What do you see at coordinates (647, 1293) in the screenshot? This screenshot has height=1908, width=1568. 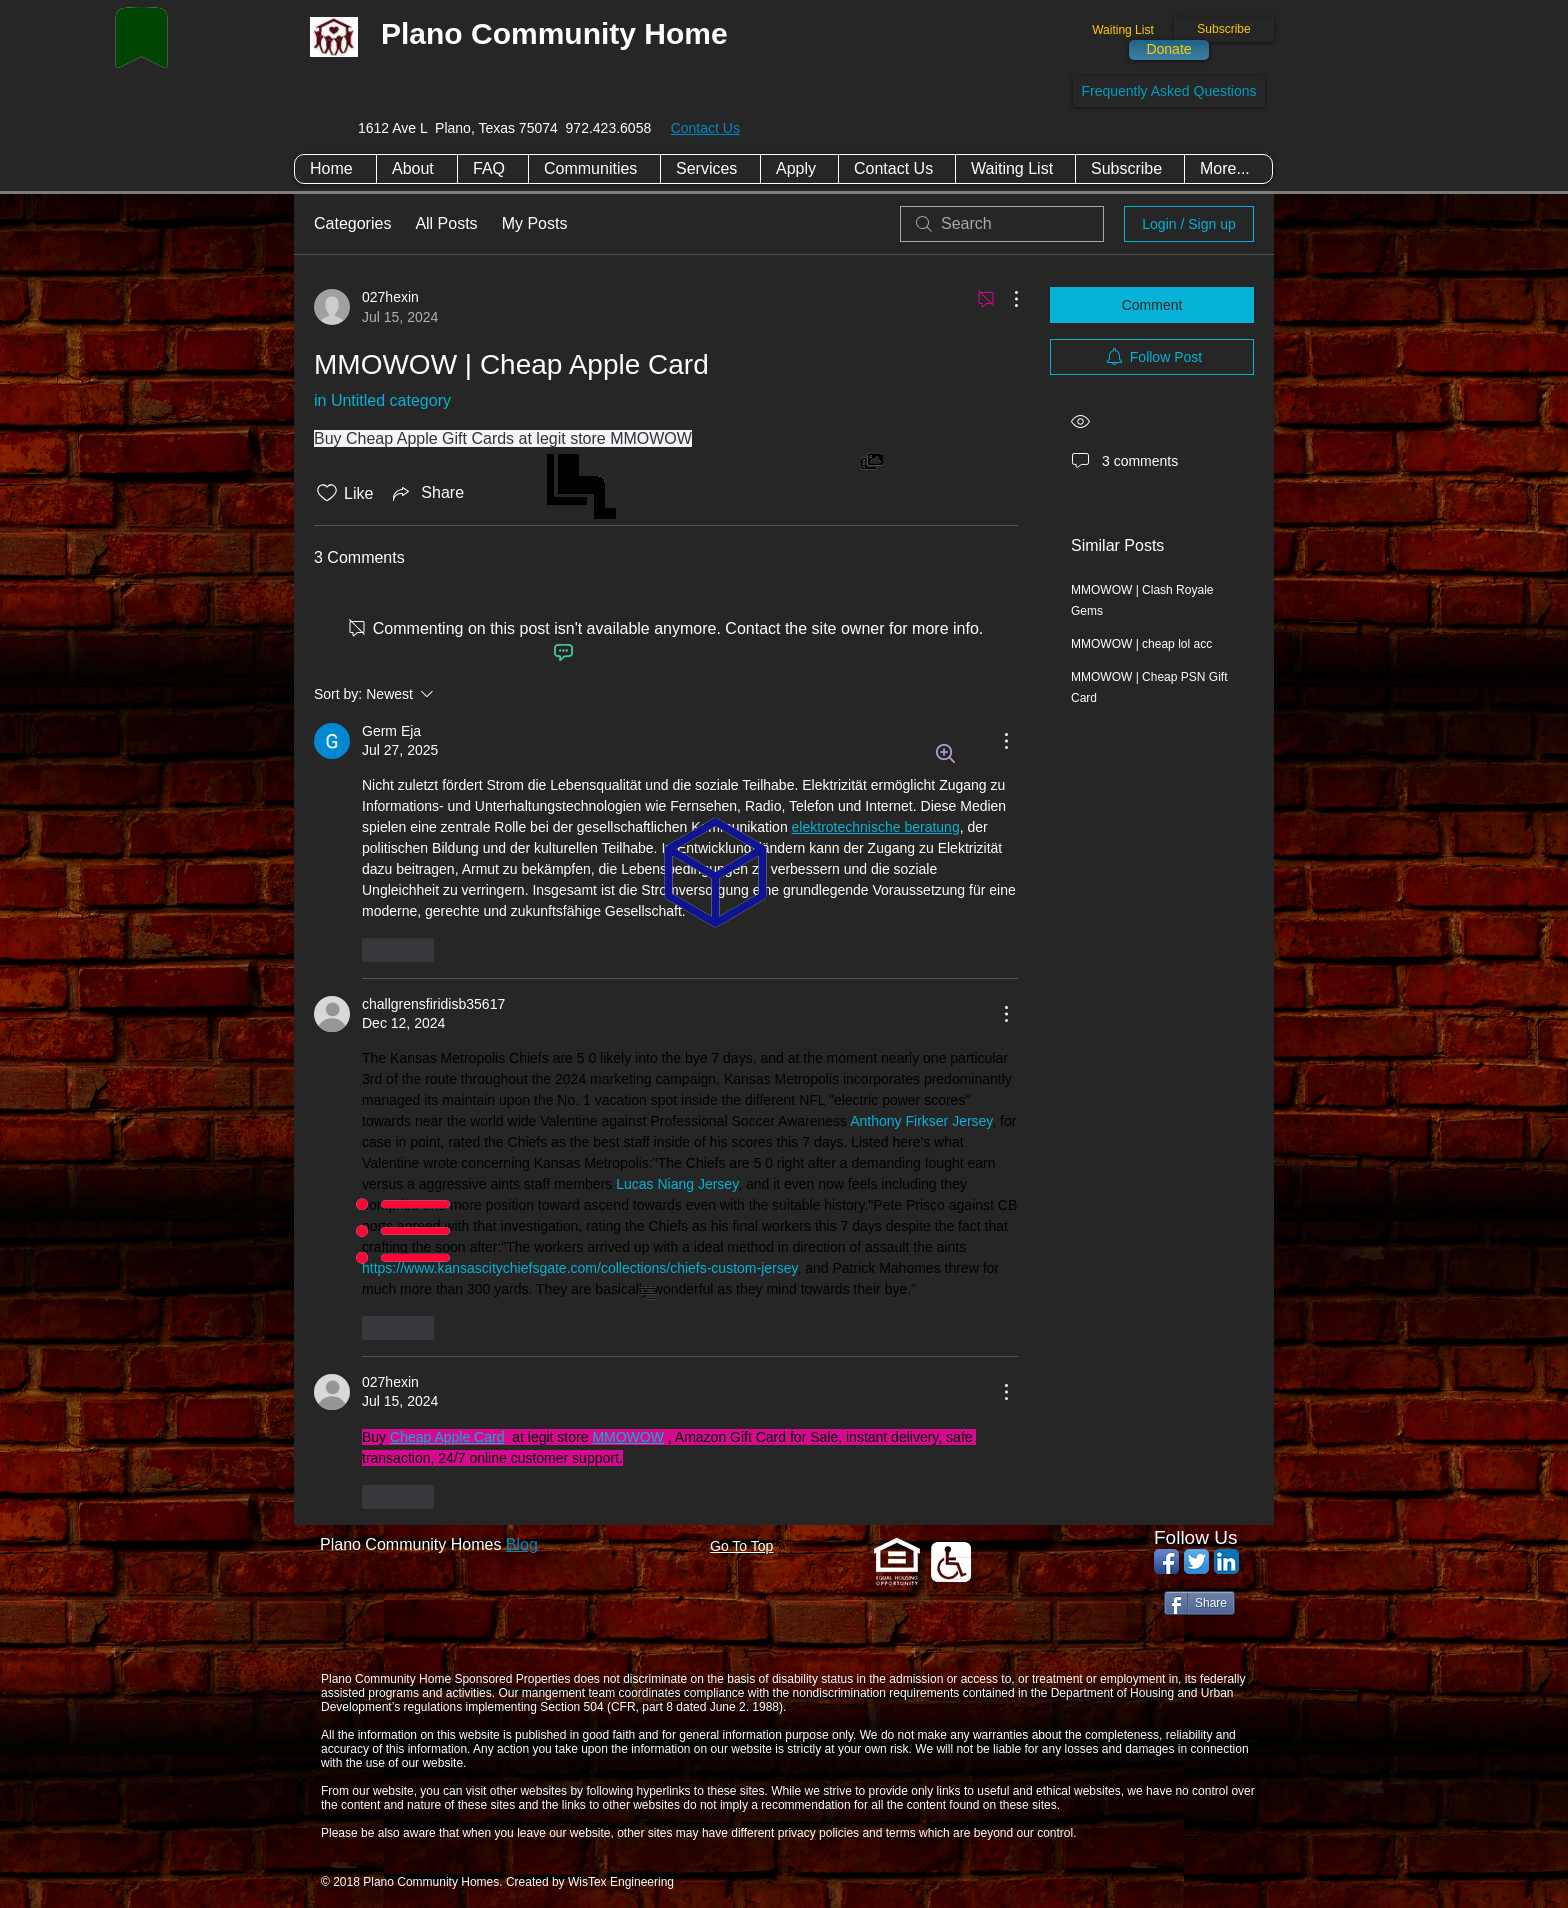 I see `open navigation menu` at bounding box center [647, 1293].